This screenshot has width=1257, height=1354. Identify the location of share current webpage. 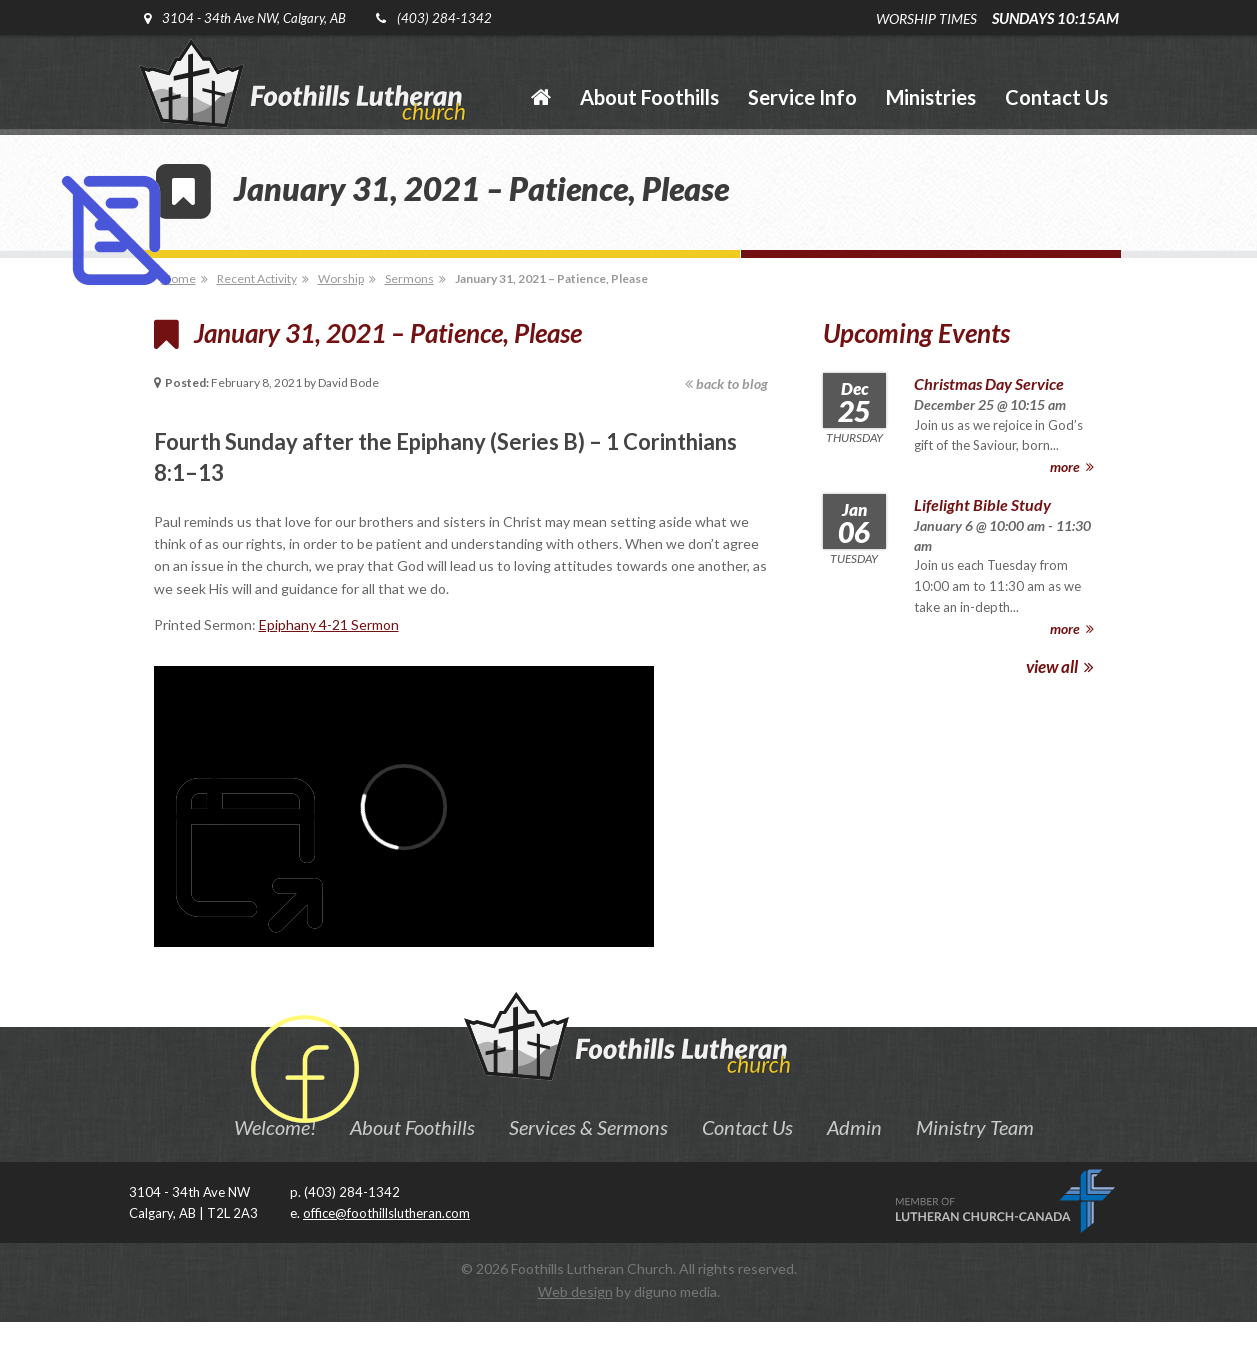
(245, 847).